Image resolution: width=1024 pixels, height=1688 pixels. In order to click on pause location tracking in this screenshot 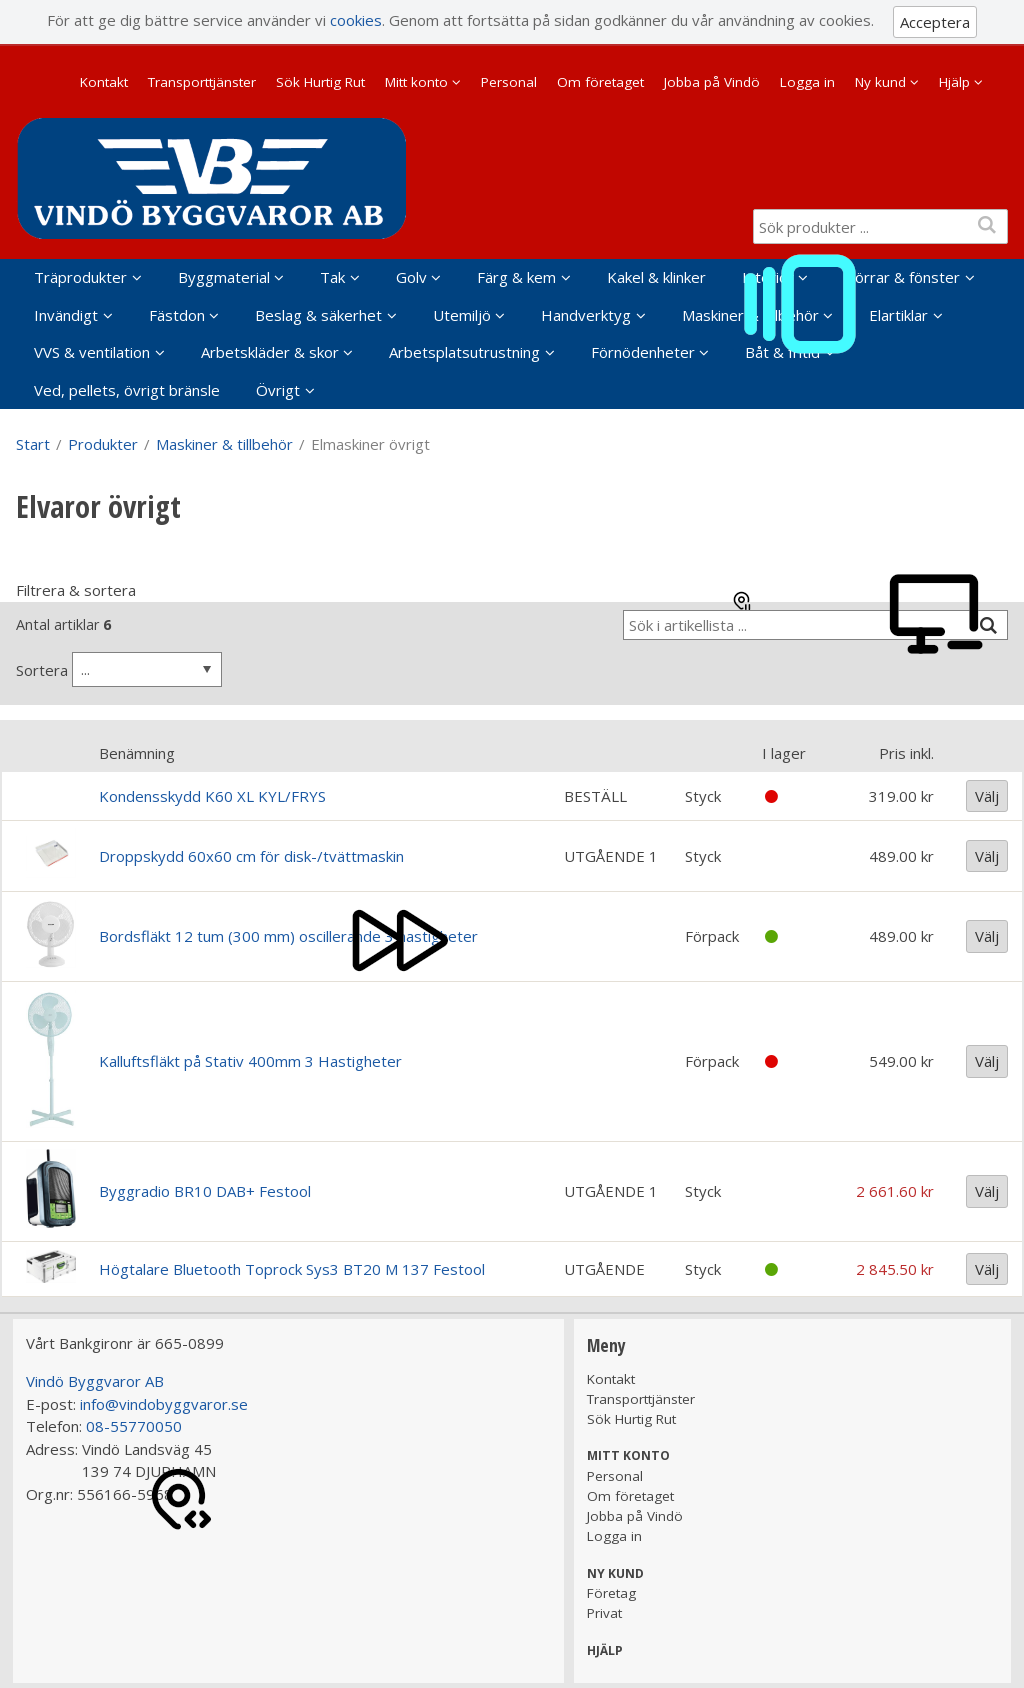, I will do `click(741, 600)`.